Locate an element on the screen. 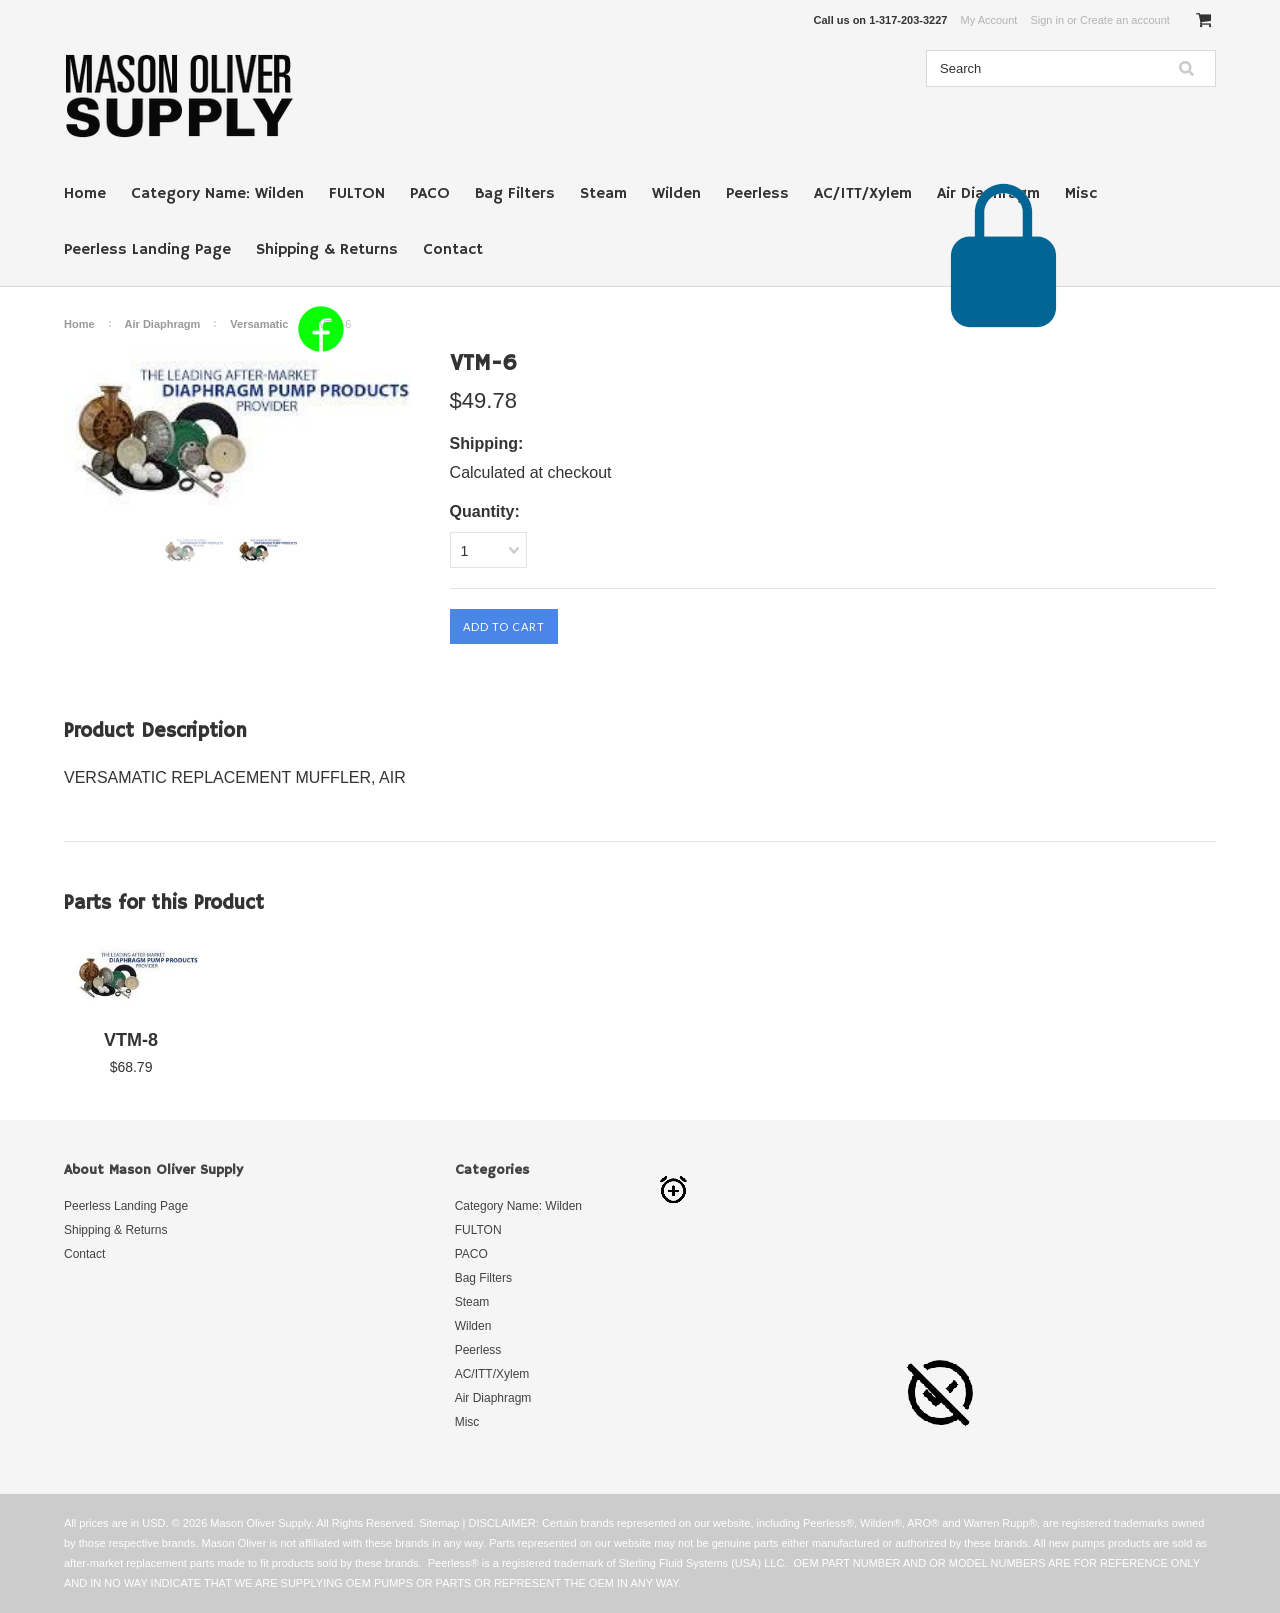 The image size is (1280, 1613). indicates content is unpublished or hidden from public view is located at coordinates (940, 1392).